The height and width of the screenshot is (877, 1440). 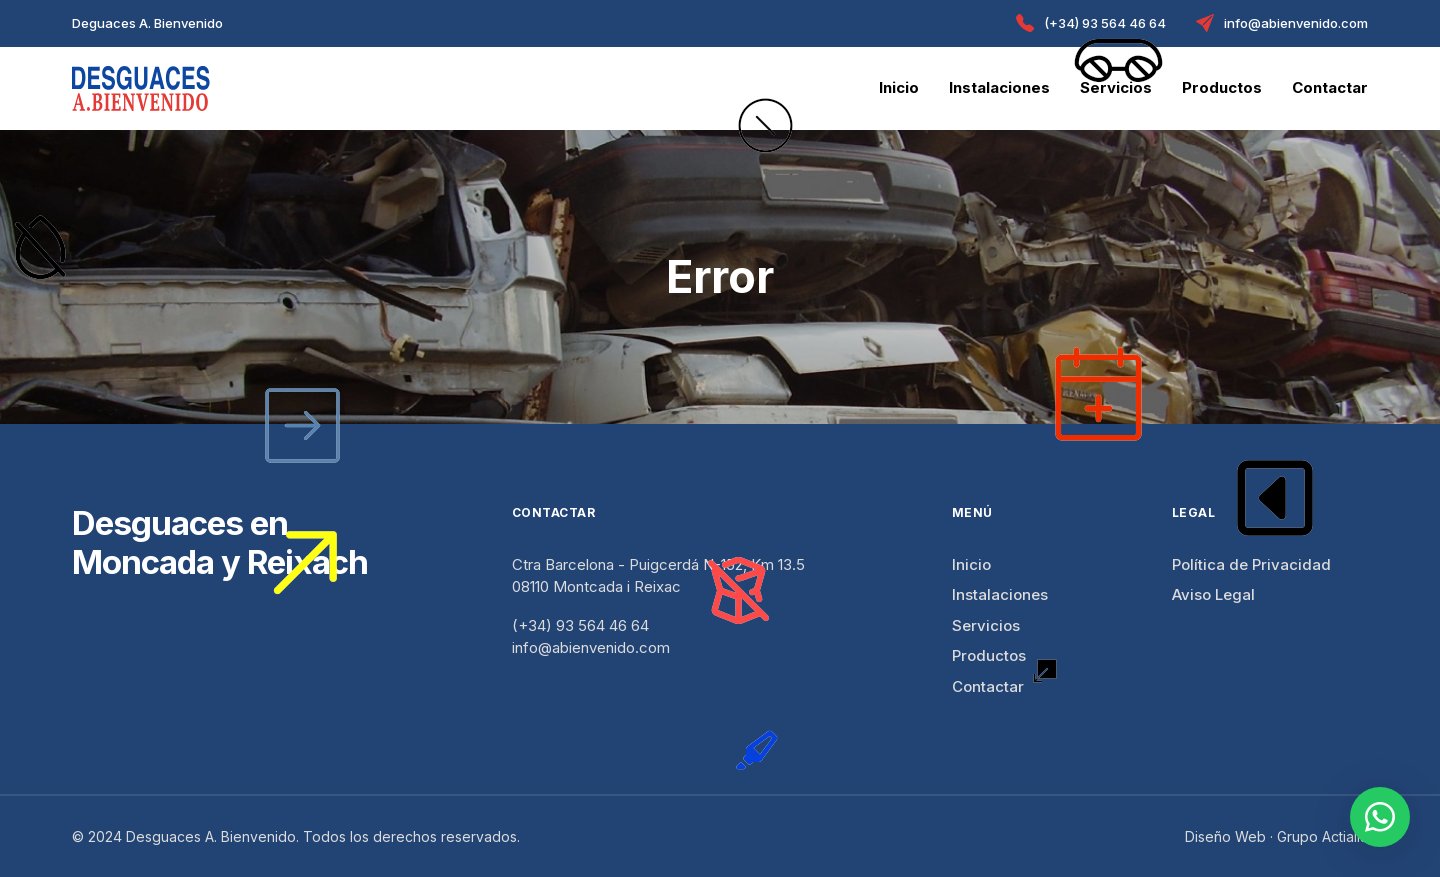 I want to click on collapse or minimize a panel, so click(x=1045, y=671).